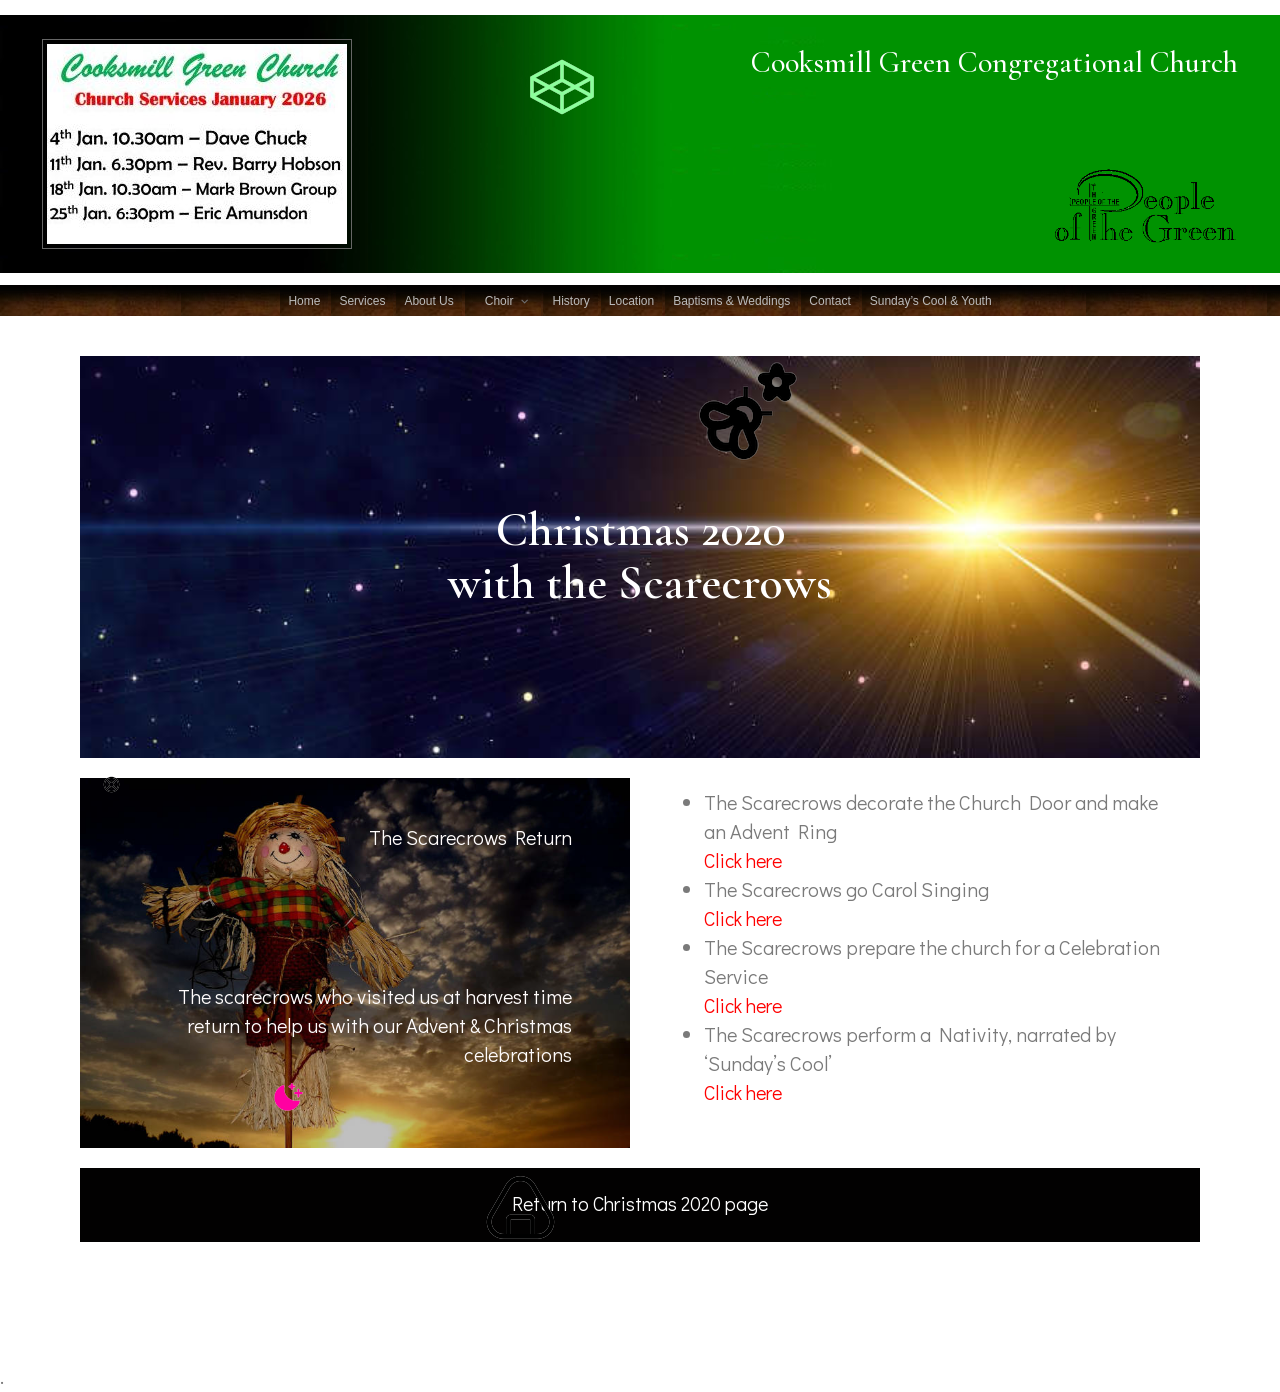 The width and height of the screenshot is (1280, 1392). Describe the element at coordinates (520, 1207) in the screenshot. I see `browse Japanese food options` at that location.